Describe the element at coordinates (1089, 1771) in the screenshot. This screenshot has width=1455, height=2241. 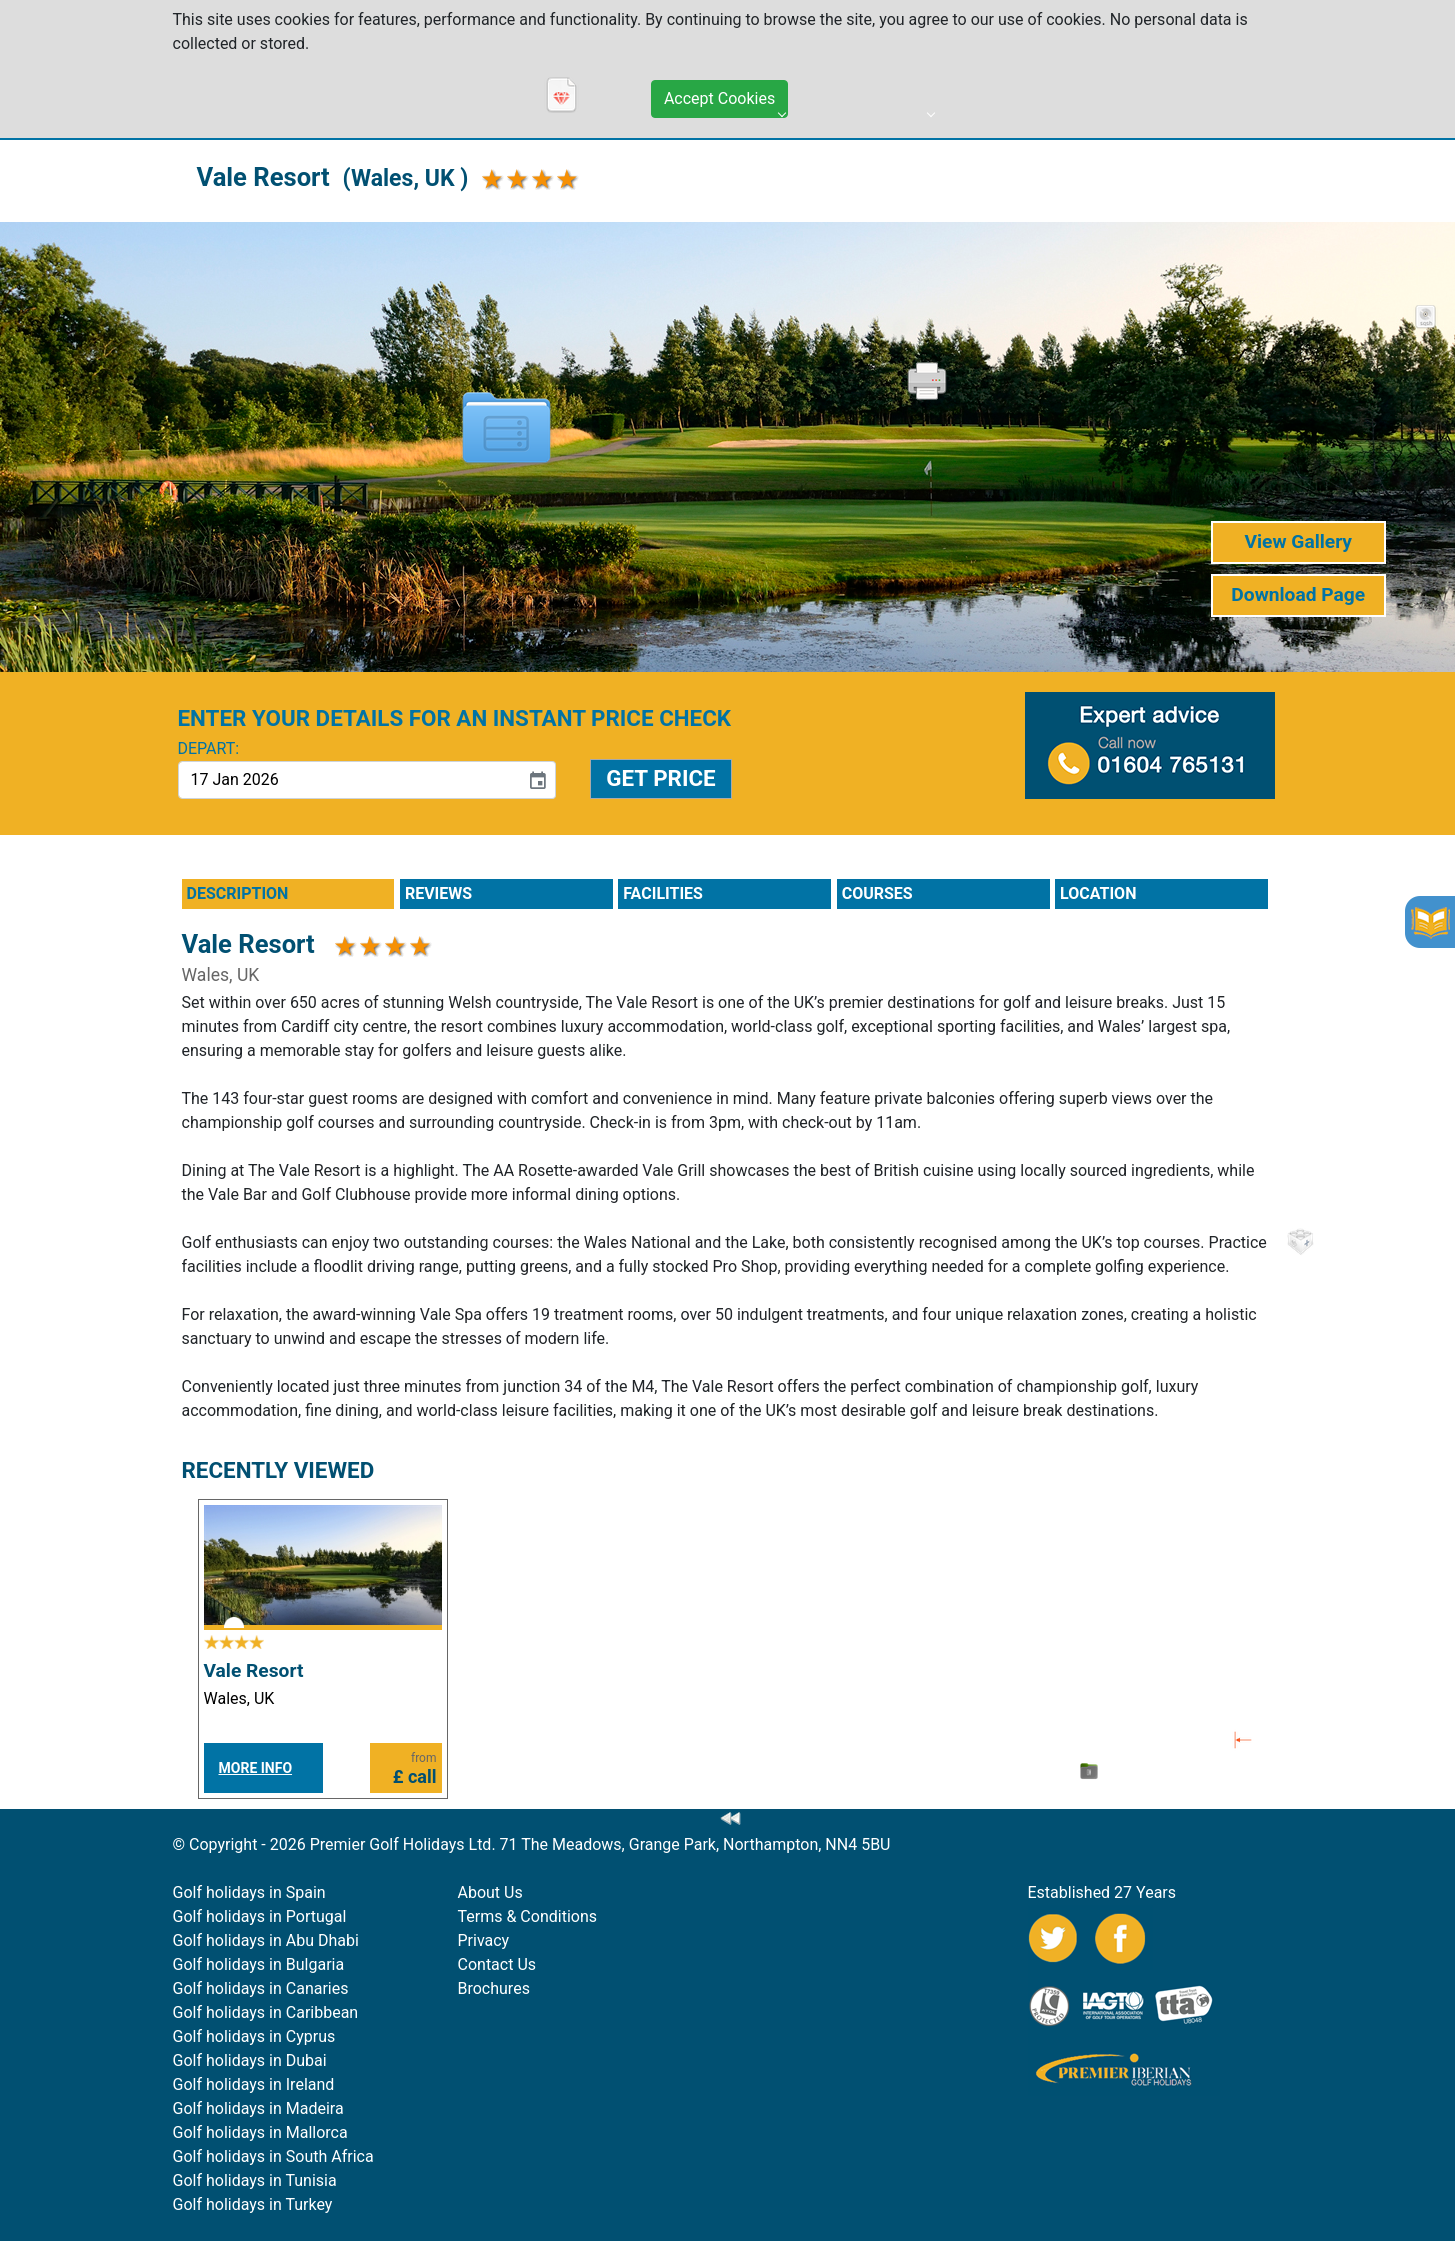
I see `access your templates folder` at that location.